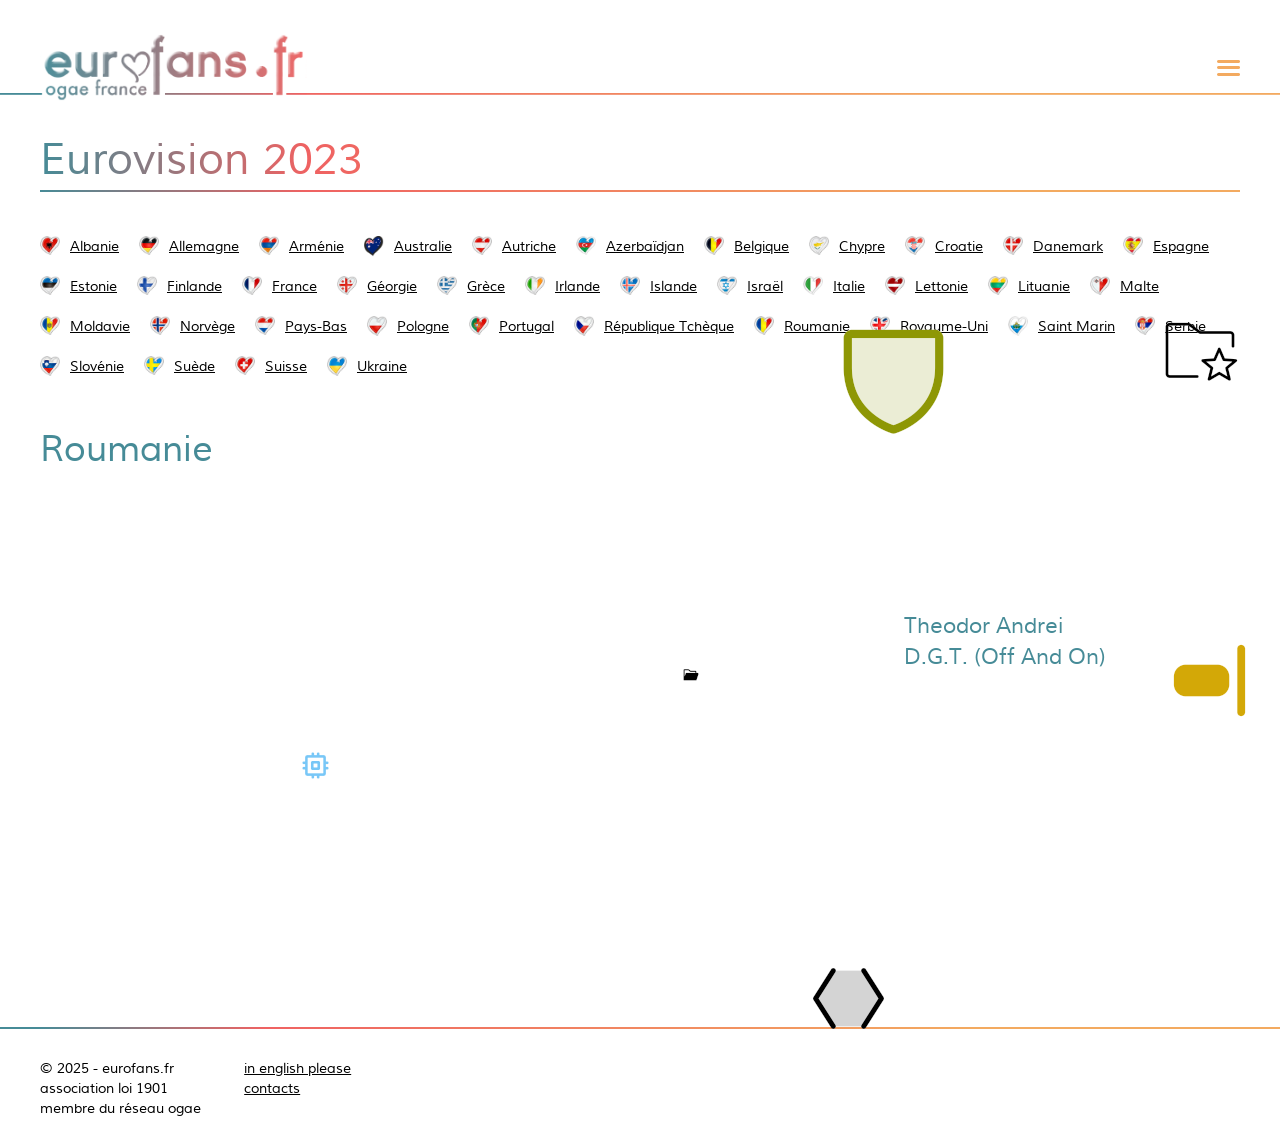 This screenshot has width=1280, height=1146. What do you see at coordinates (848, 998) in the screenshot?
I see `view or edit source code` at bounding box center [848, 998].